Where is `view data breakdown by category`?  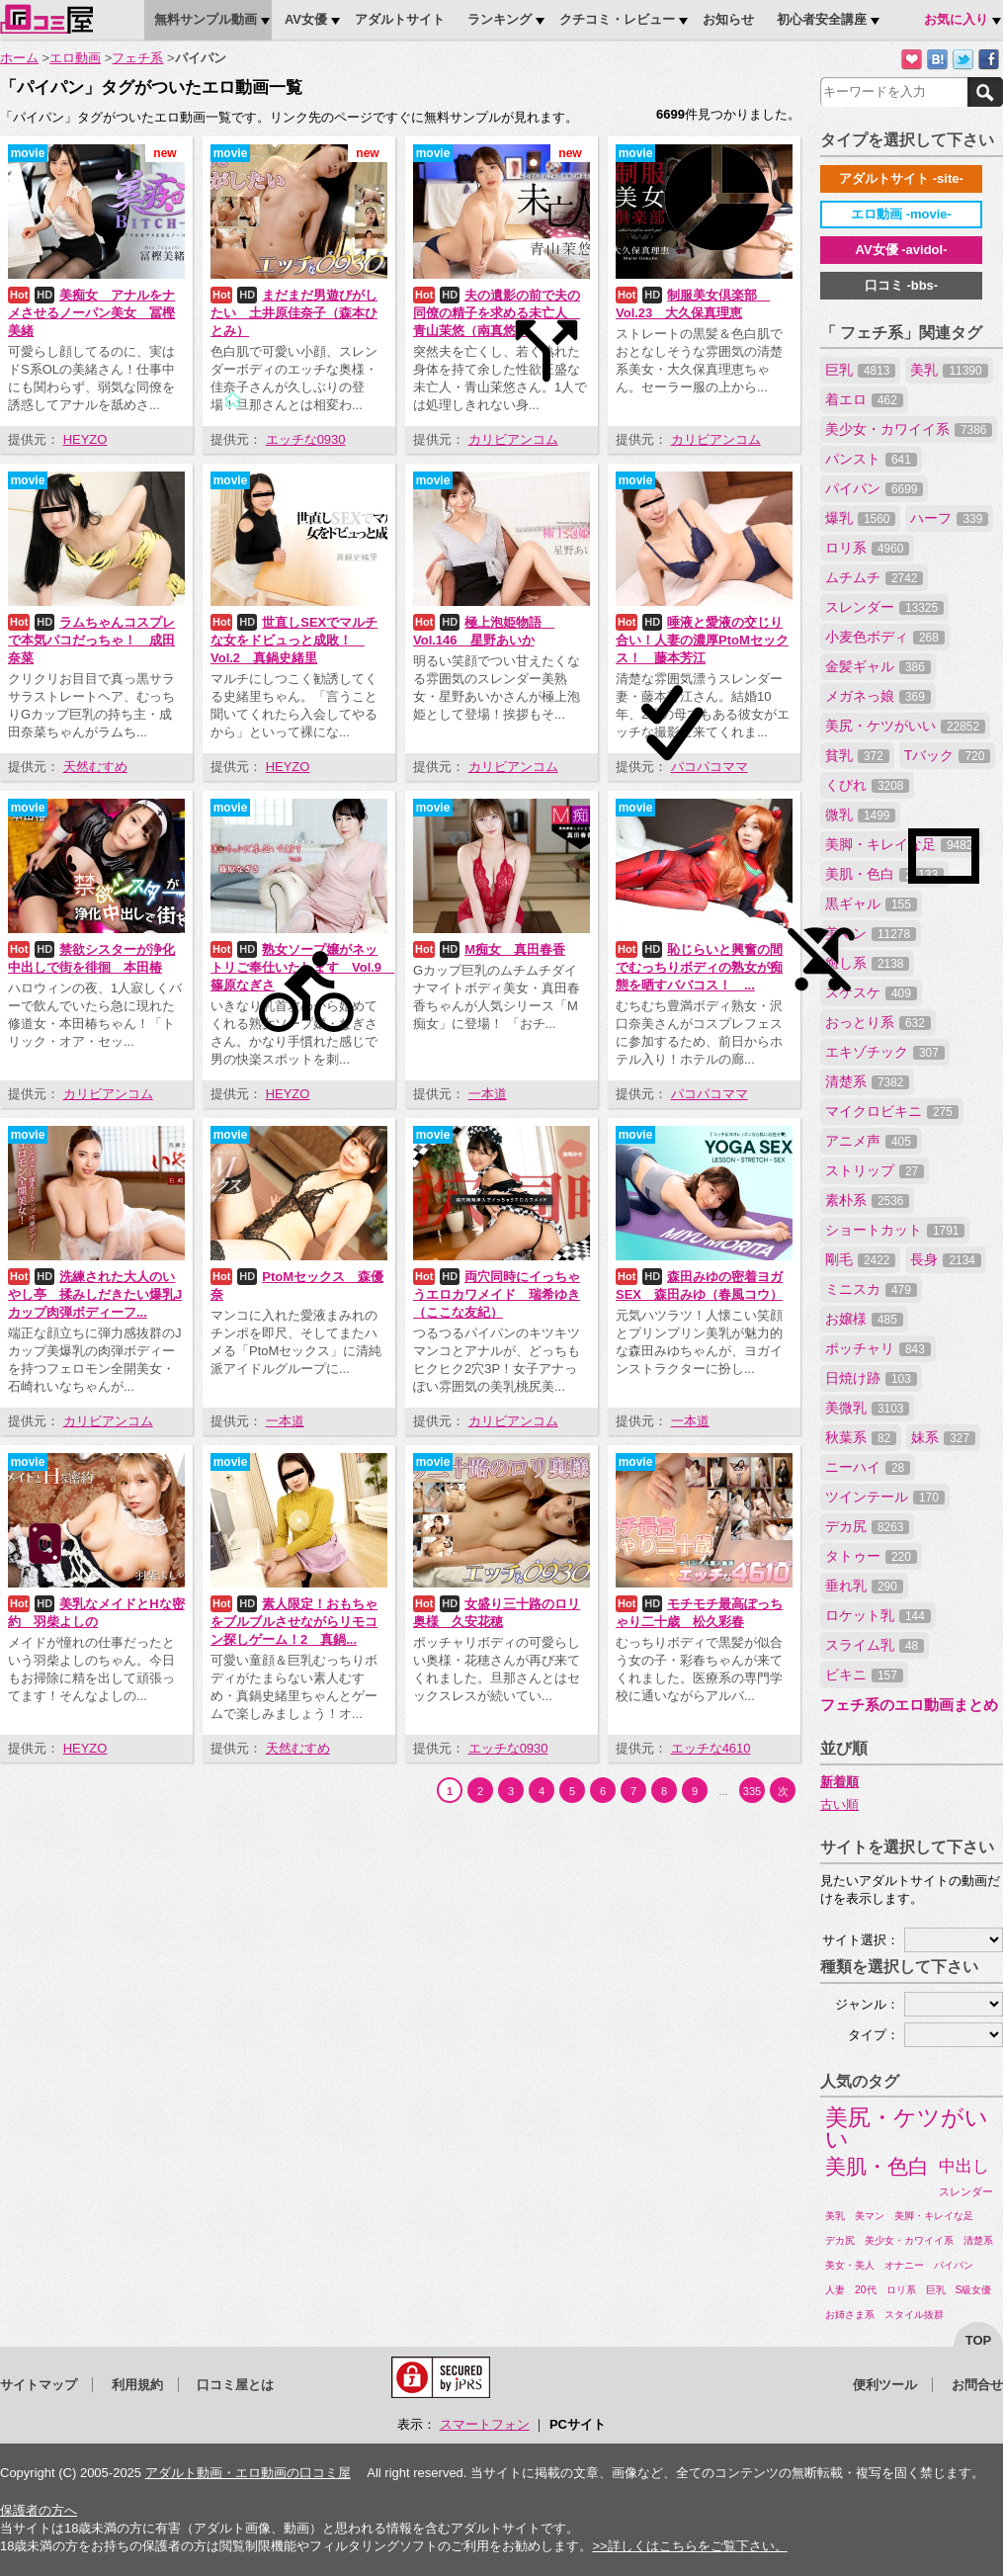
view data breakdown by category is located at coordinates (716, 198).